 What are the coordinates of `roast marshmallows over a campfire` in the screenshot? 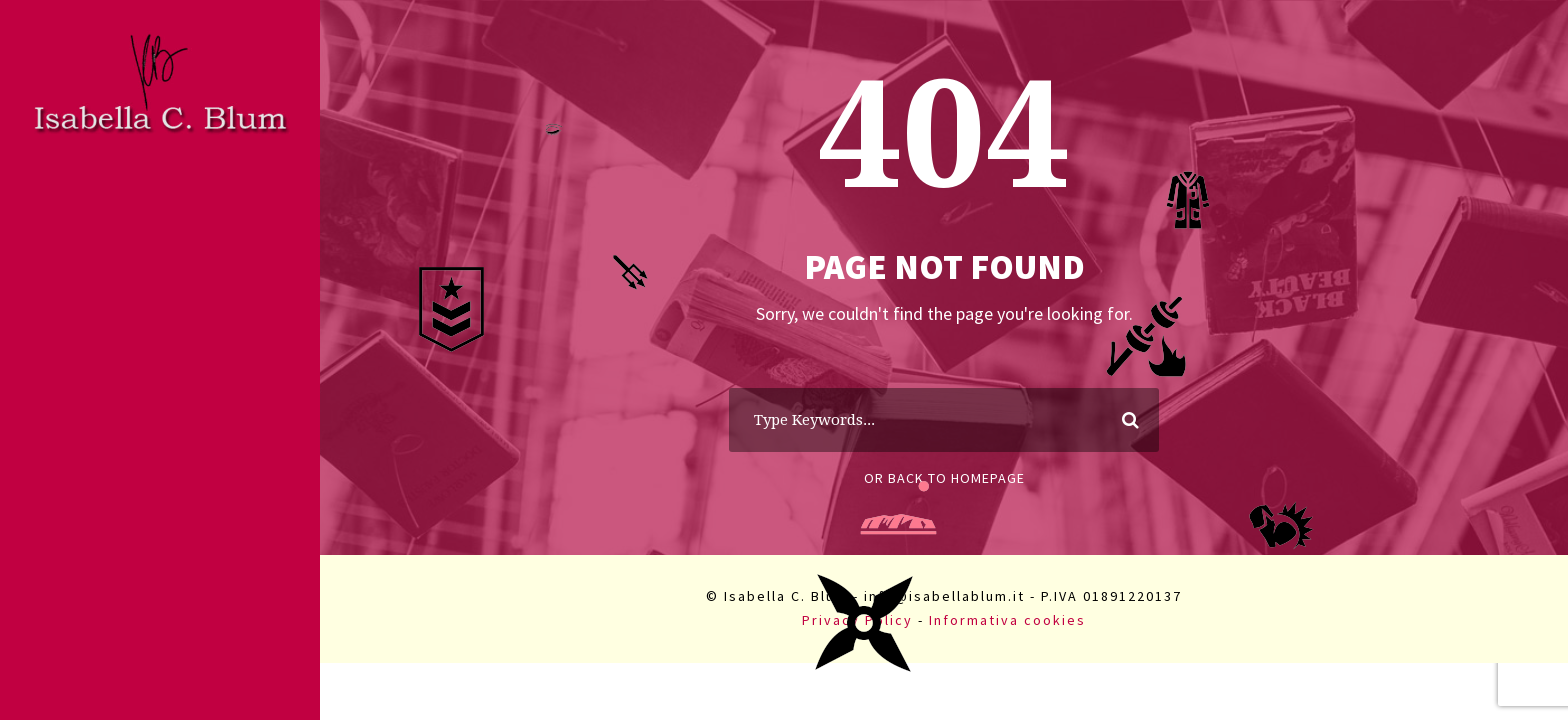 It's located at (1145, 336).